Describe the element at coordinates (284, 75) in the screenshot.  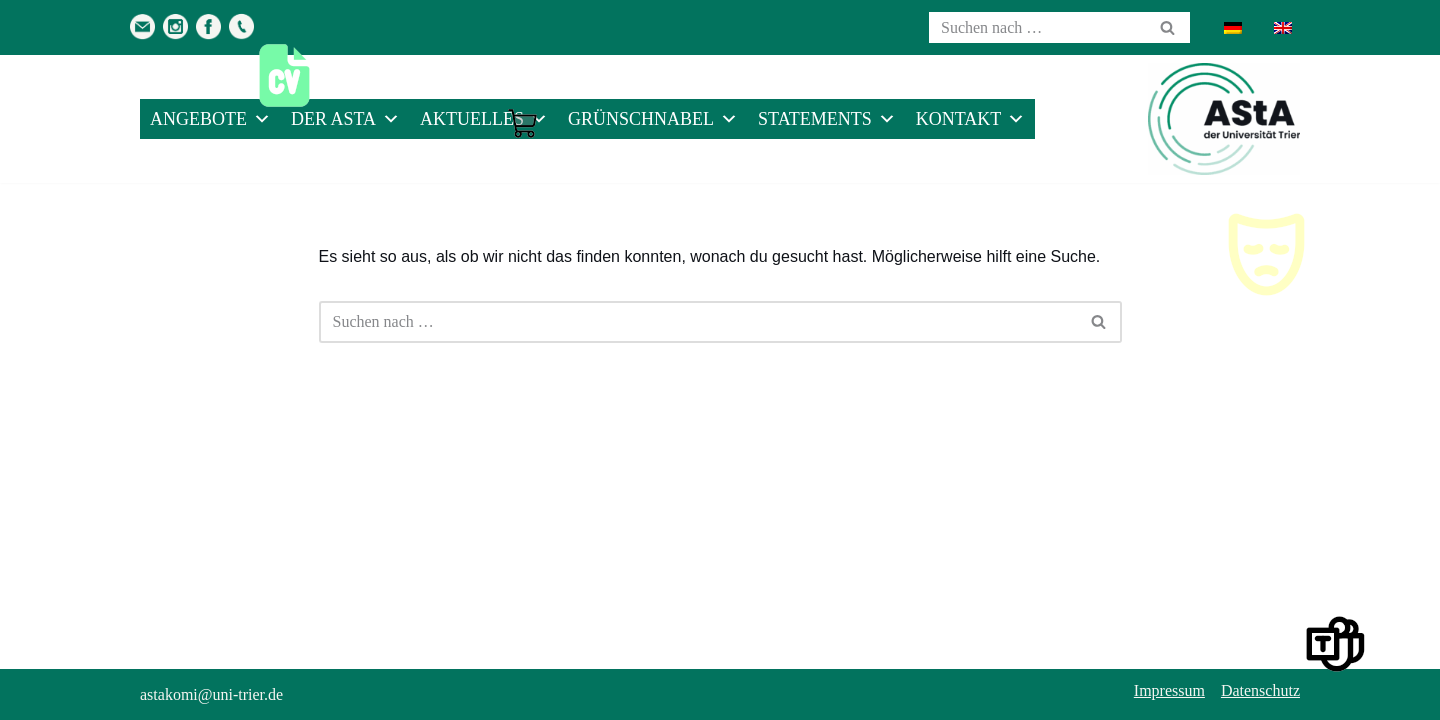
I see `view or open your CV/resume file` at that location.